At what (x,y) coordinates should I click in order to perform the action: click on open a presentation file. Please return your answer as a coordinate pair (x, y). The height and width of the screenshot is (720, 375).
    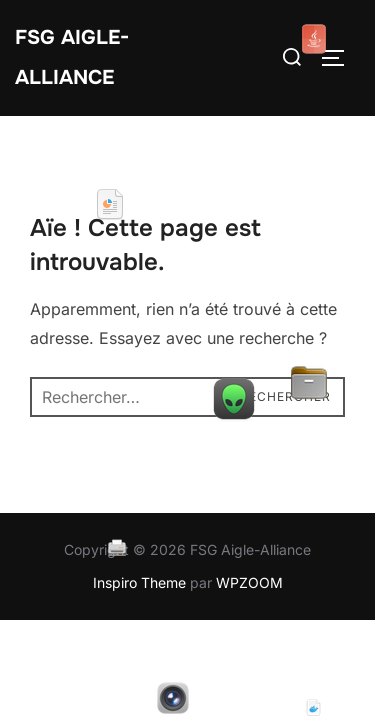
    Looking at the image, I should click on (110, 204).